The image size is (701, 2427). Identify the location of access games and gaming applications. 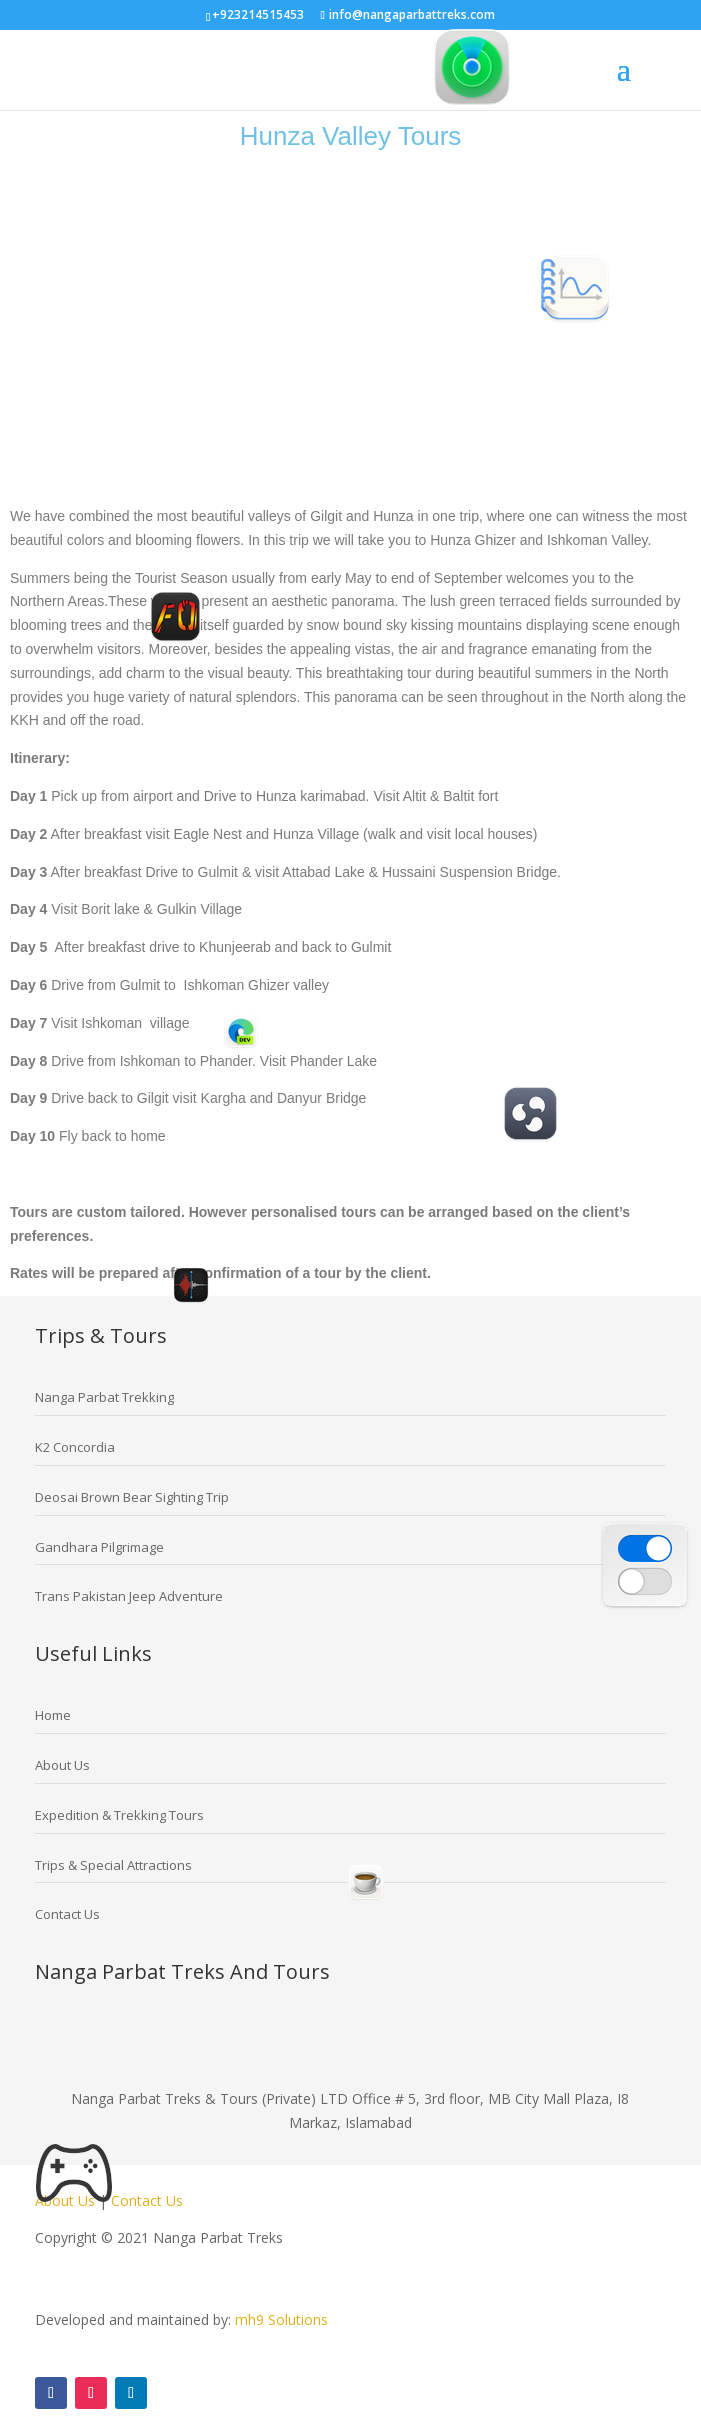
(74, 2173).